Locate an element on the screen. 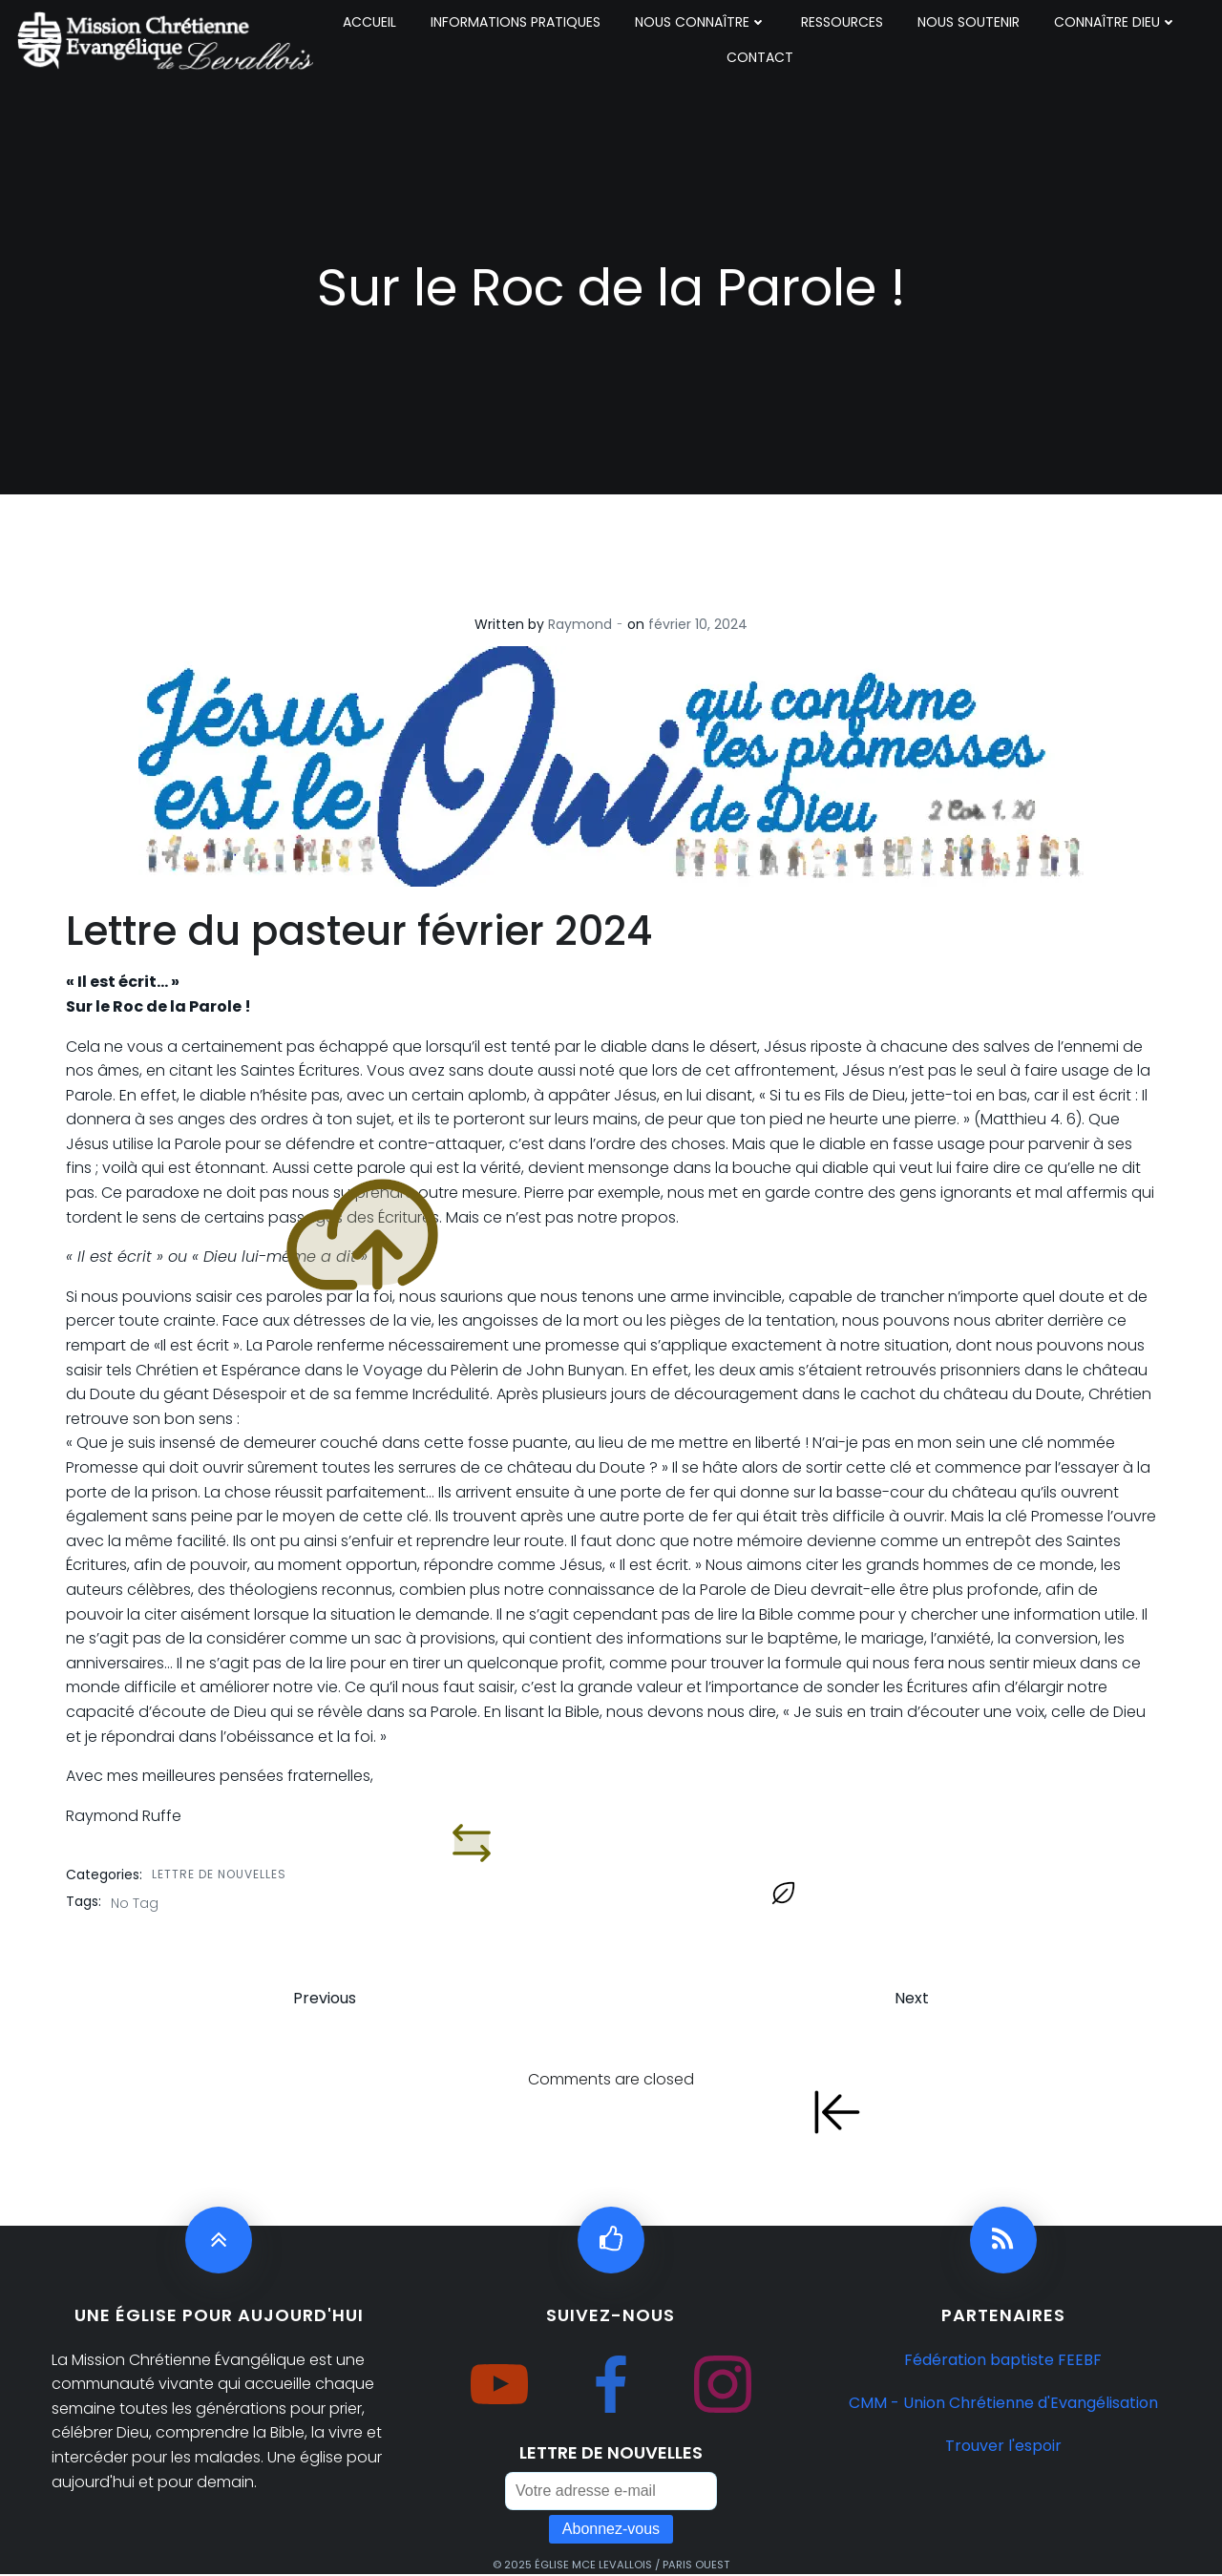  view eco-friendly or sustainable options is located at coordinates (783, 1893).